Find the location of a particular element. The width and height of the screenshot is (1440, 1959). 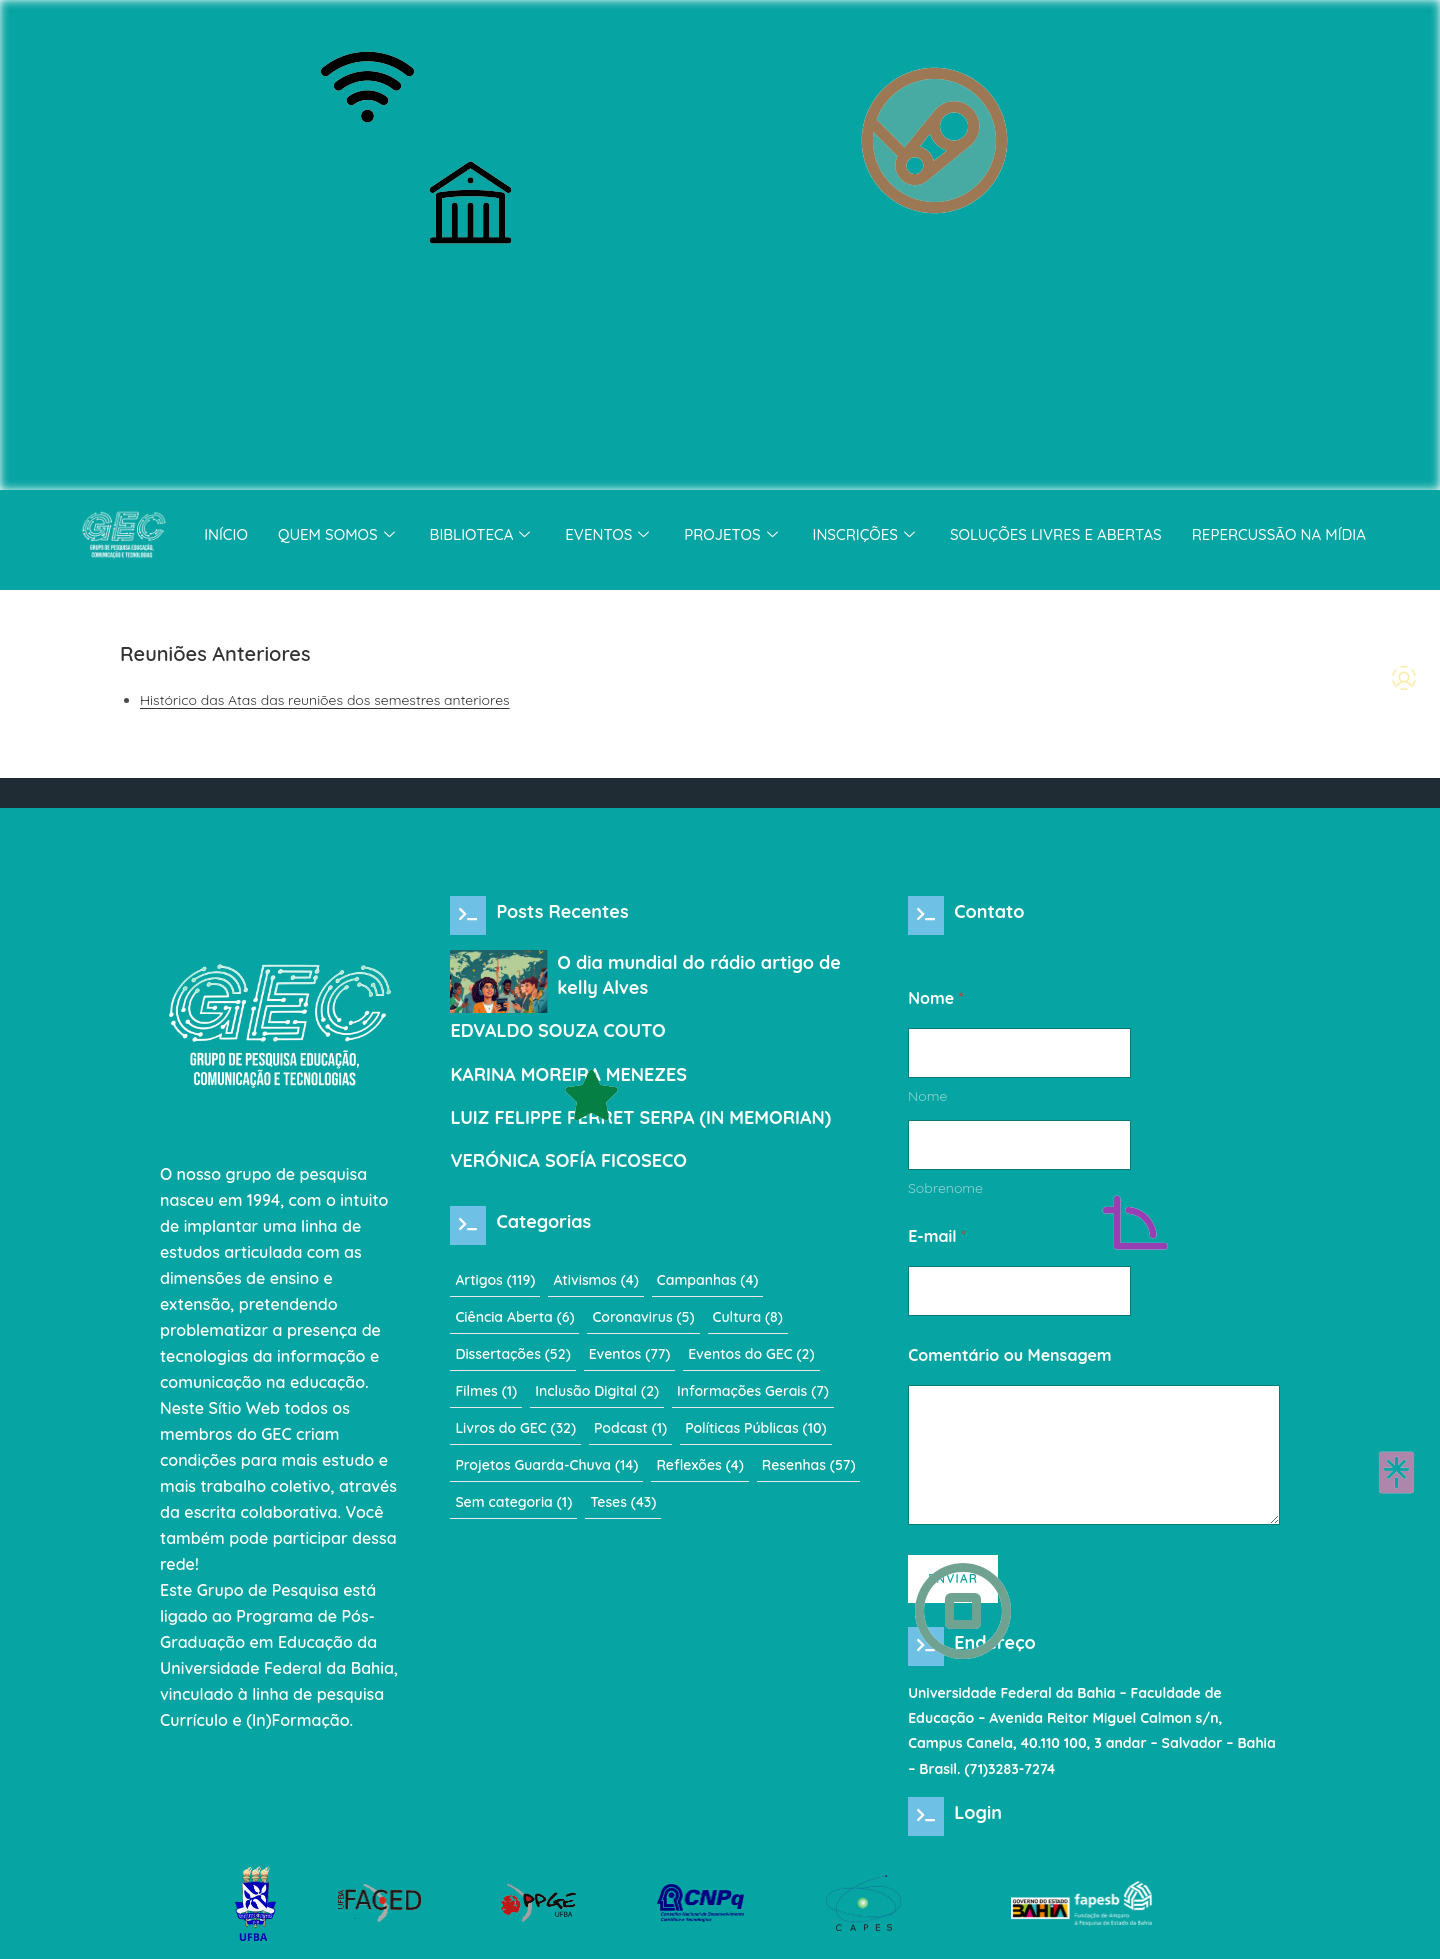

indicates strong wifi signal strength is located at coordinates (367, 85).